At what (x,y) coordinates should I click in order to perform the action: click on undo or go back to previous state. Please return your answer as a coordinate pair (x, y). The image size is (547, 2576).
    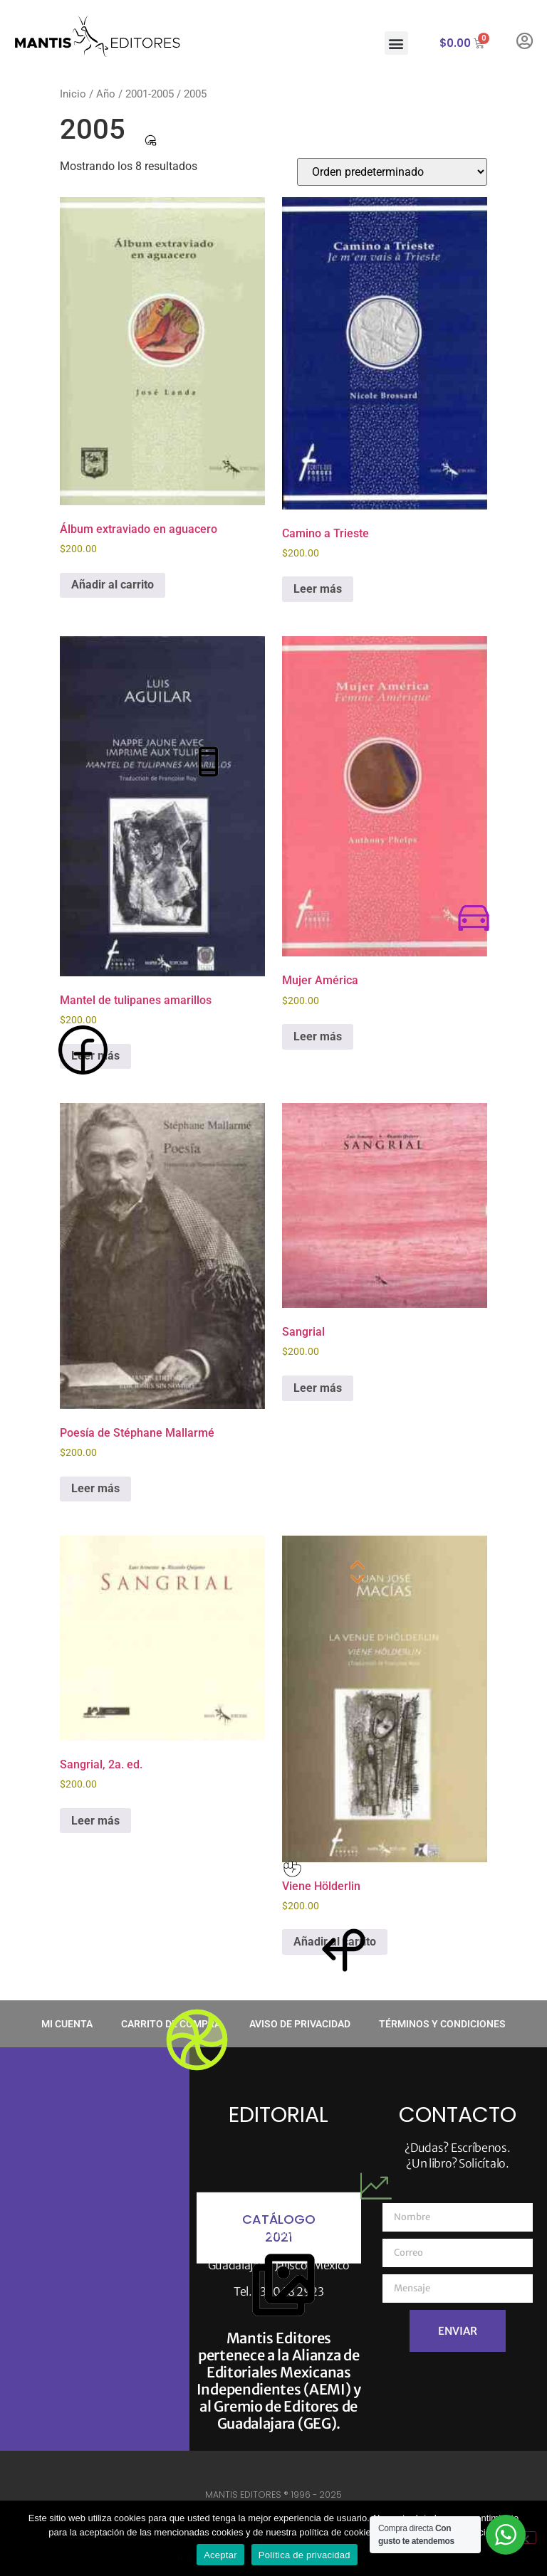
    Looking at the image, I should click on (343, 1949).